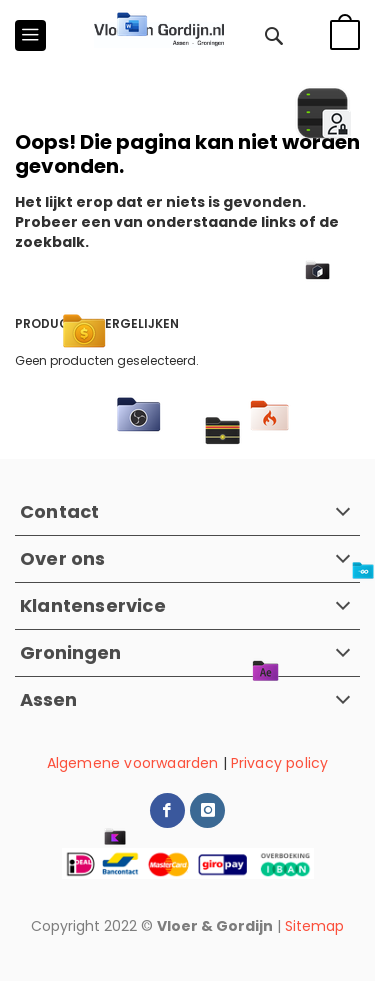  I want to click on codeigniter framework project folder, so click(269, 416).